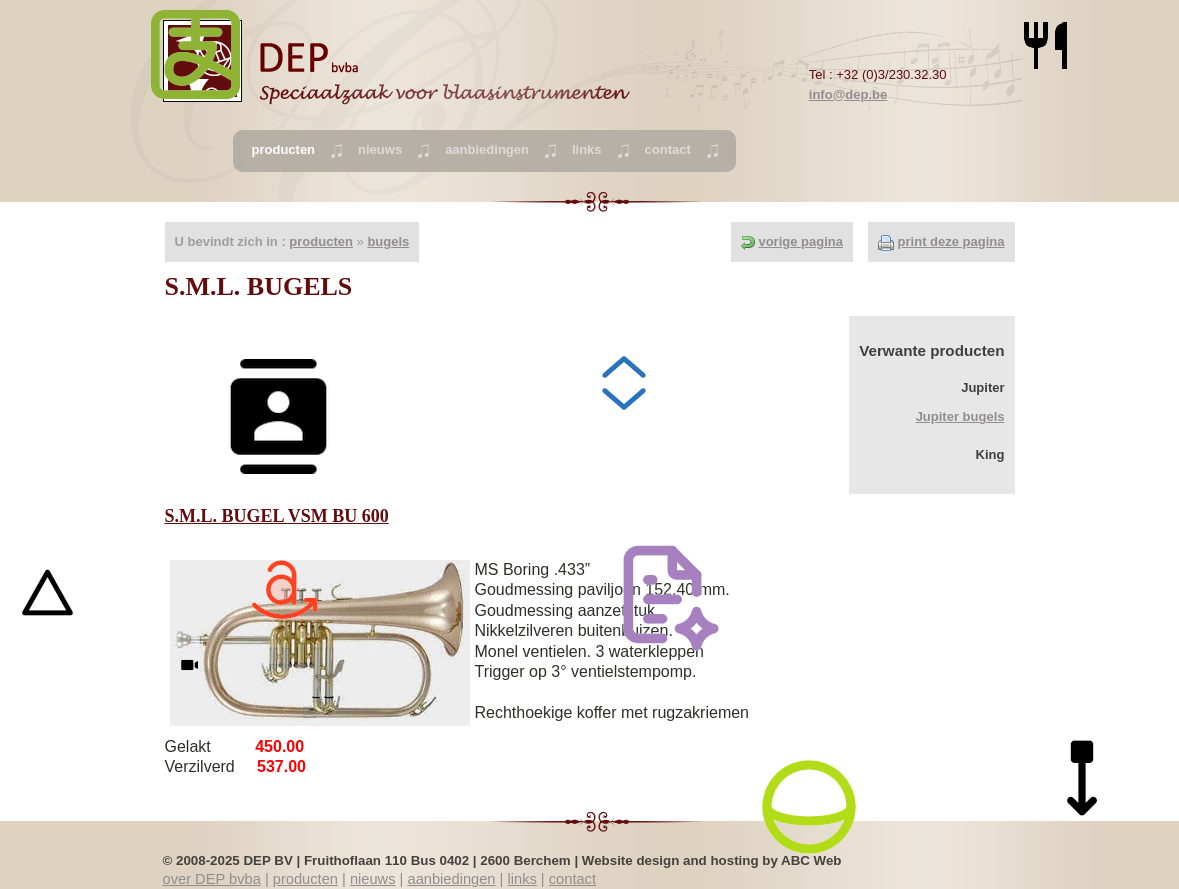  I want to click on find nearby restaurants, so click(1045, 45).